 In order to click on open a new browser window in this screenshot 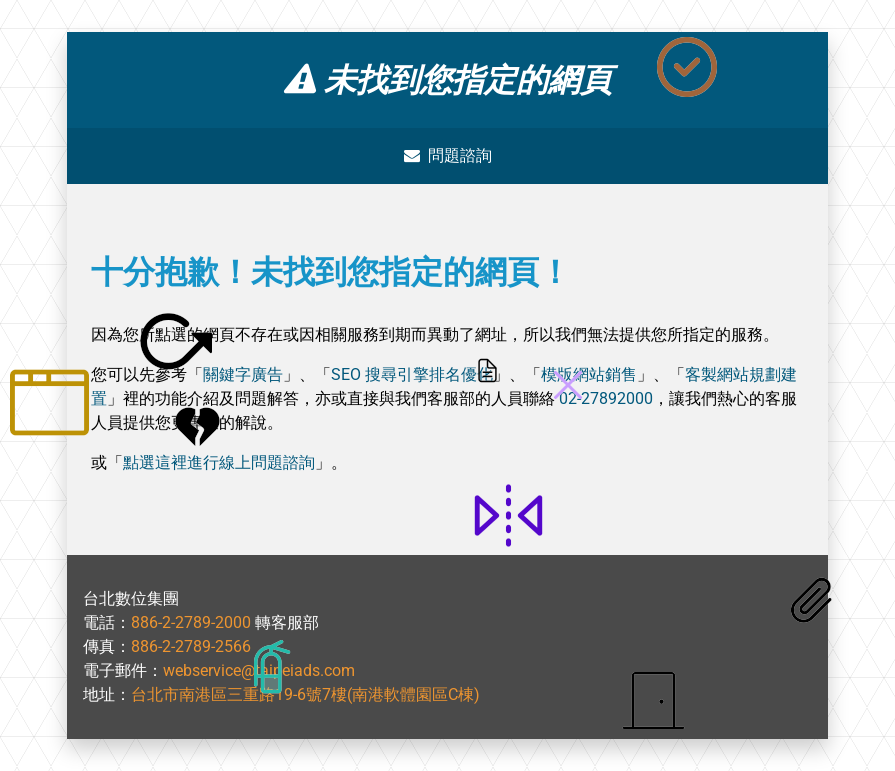, I will do `click(49, 402)`.